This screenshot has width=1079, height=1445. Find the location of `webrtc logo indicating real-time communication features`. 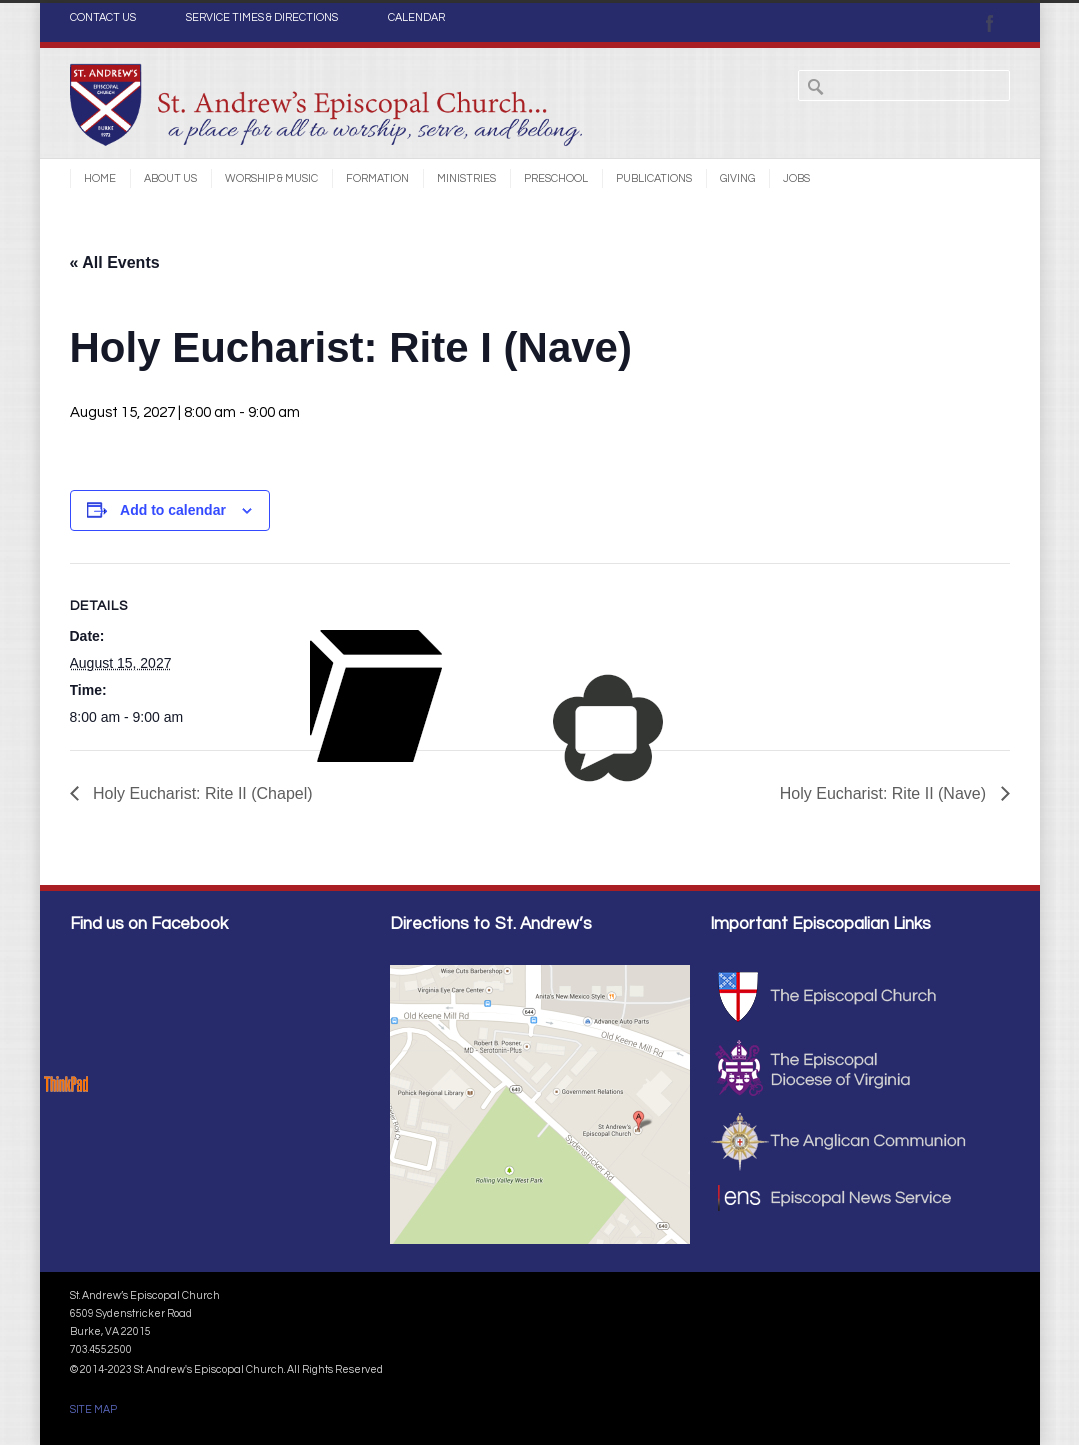

webrtc logo indicating real-time communication features is located at coordinates (608, 728).